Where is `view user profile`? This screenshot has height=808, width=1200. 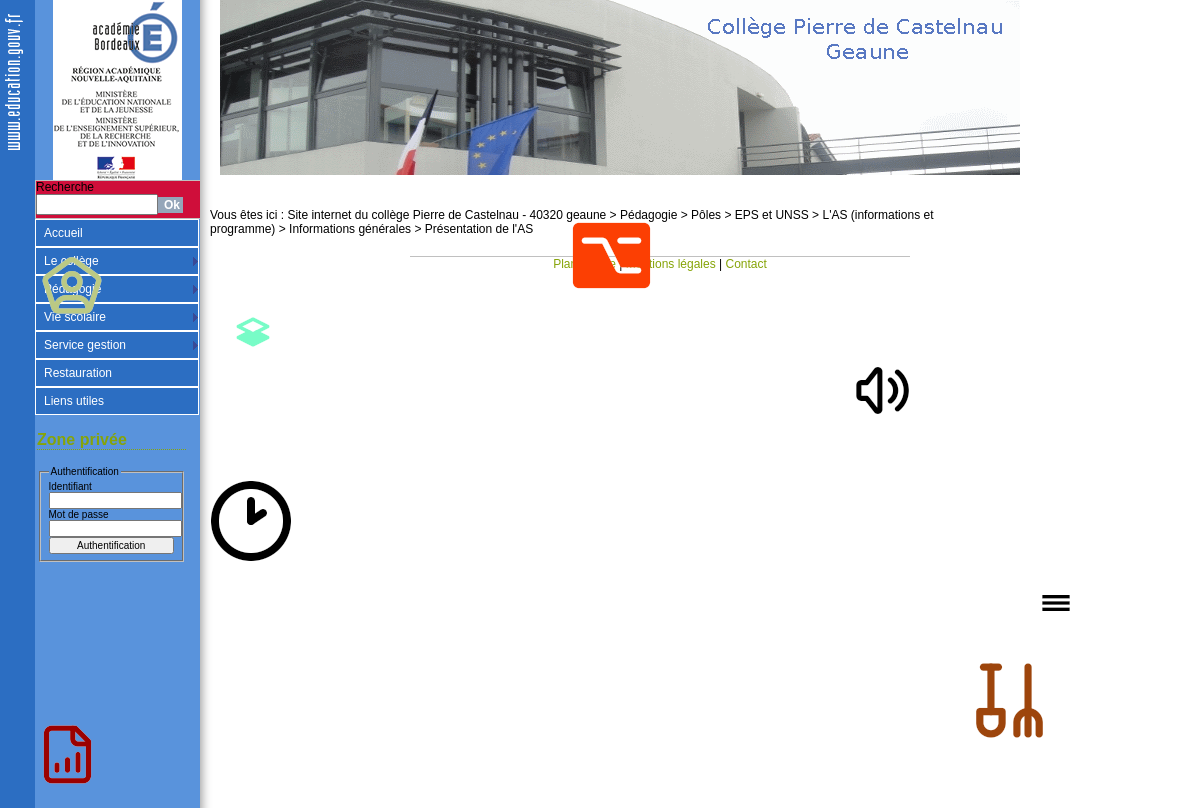 view user profile is located at coordinates (72, 287).